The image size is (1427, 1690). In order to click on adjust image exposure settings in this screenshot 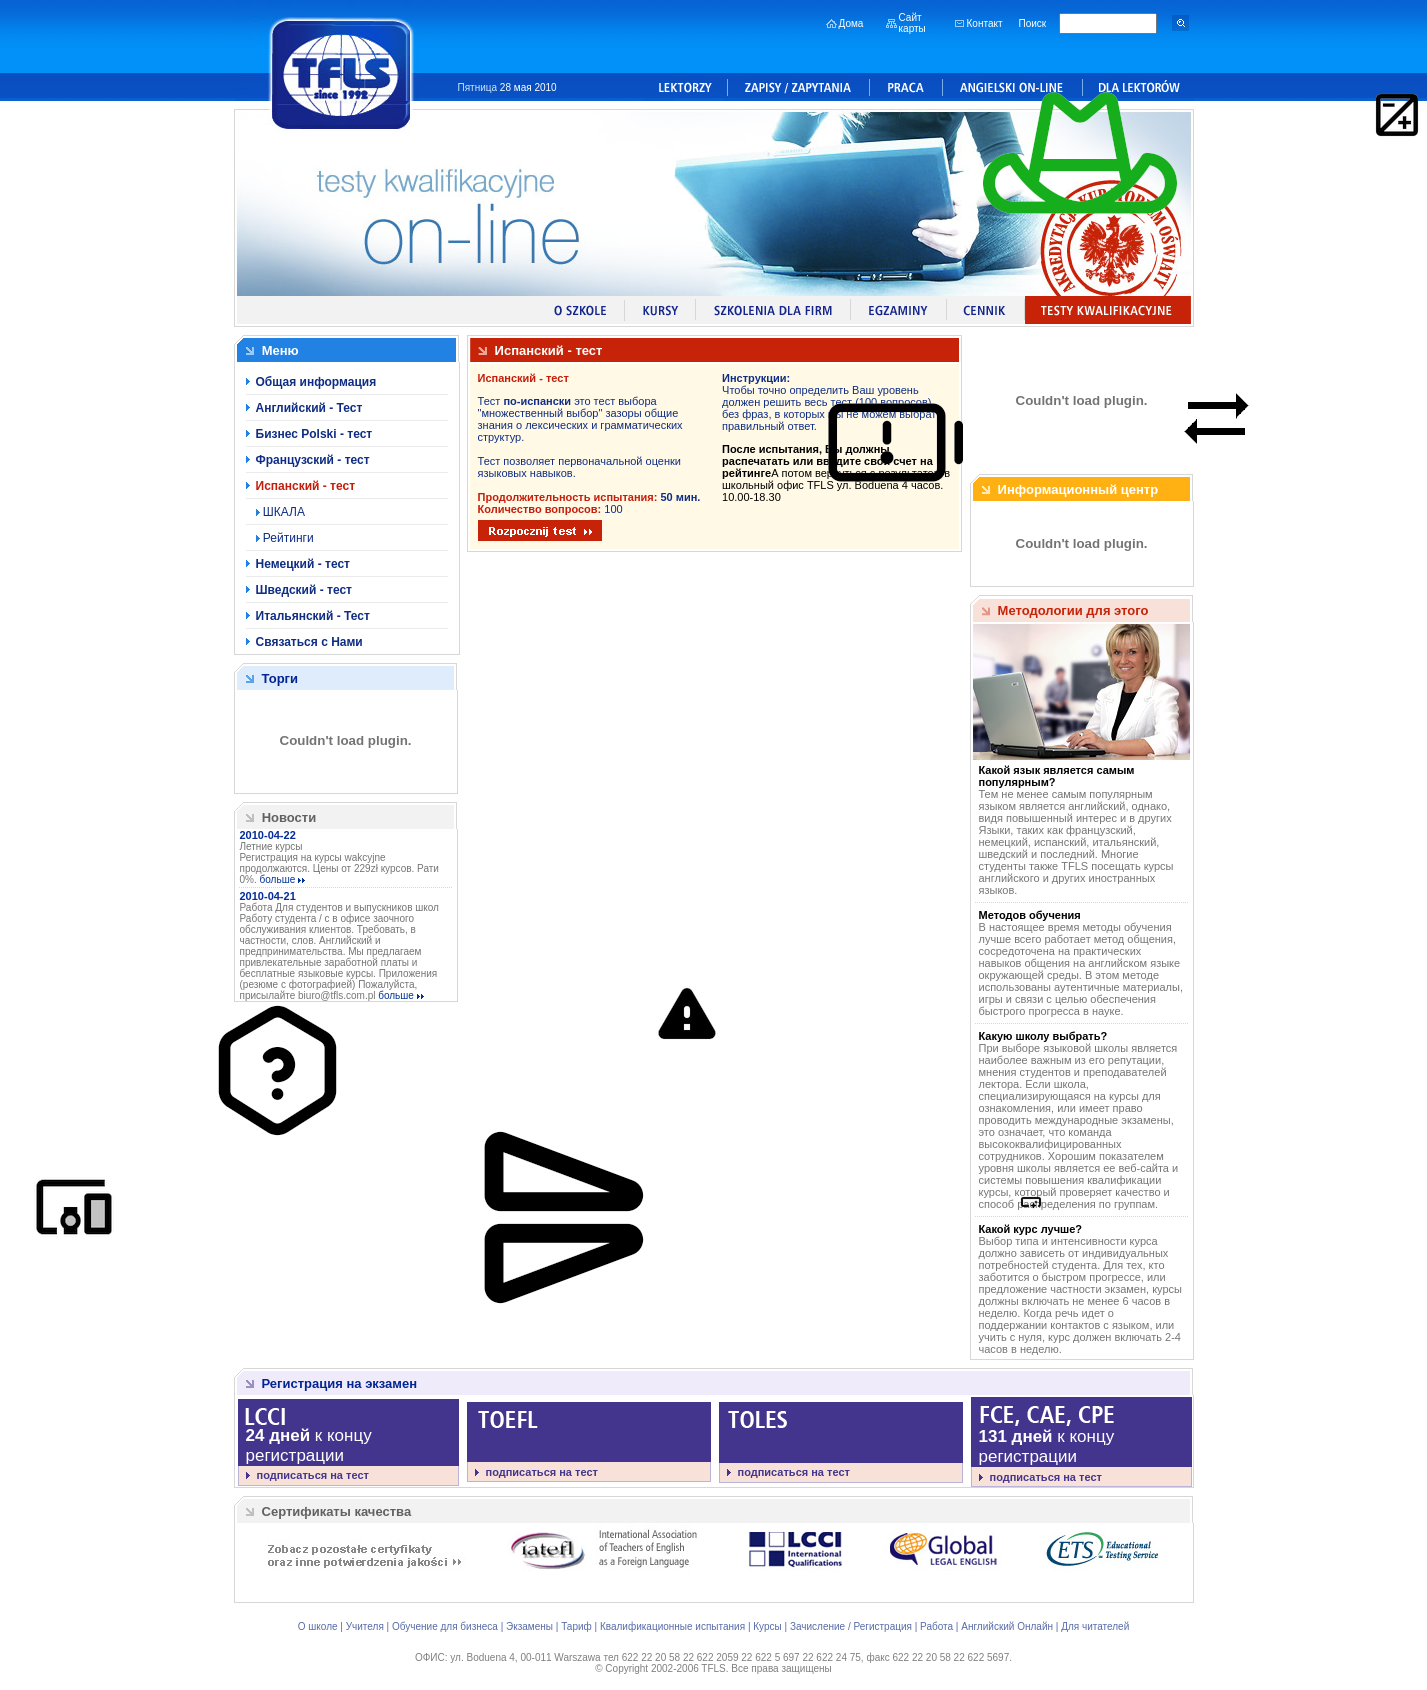, I will do `click(1397, 115)`.